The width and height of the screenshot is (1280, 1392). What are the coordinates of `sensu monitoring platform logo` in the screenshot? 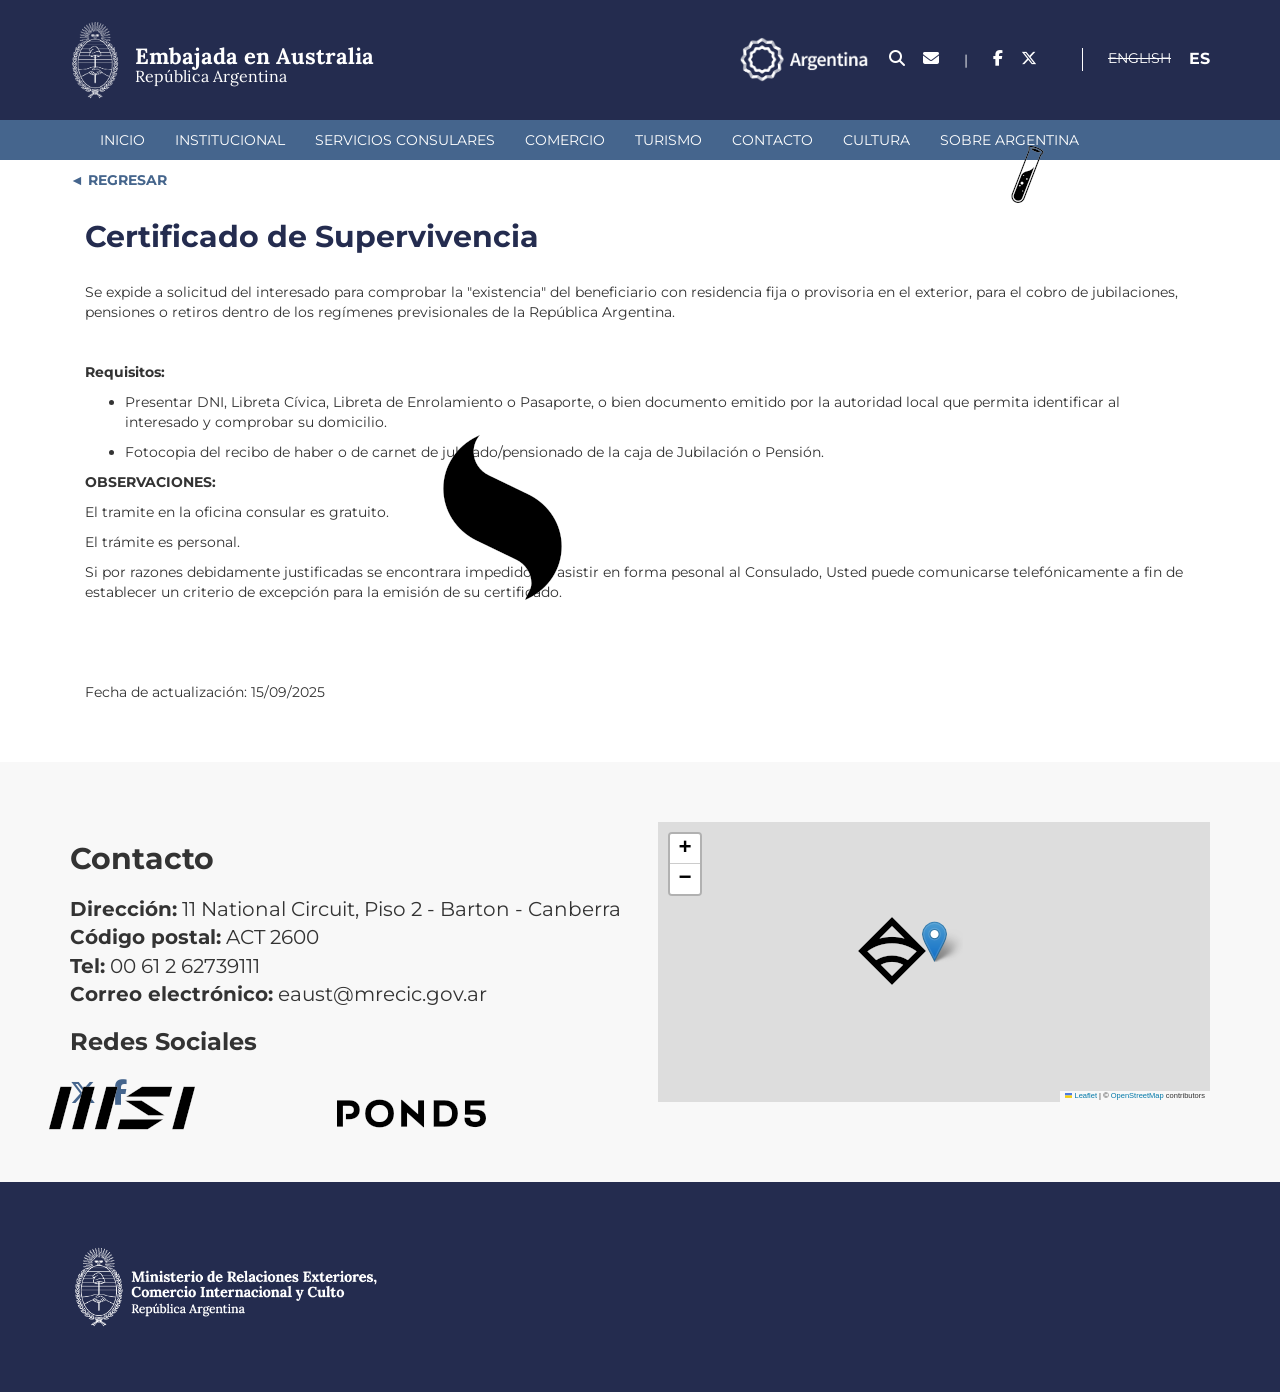 It's located at (892, 951).